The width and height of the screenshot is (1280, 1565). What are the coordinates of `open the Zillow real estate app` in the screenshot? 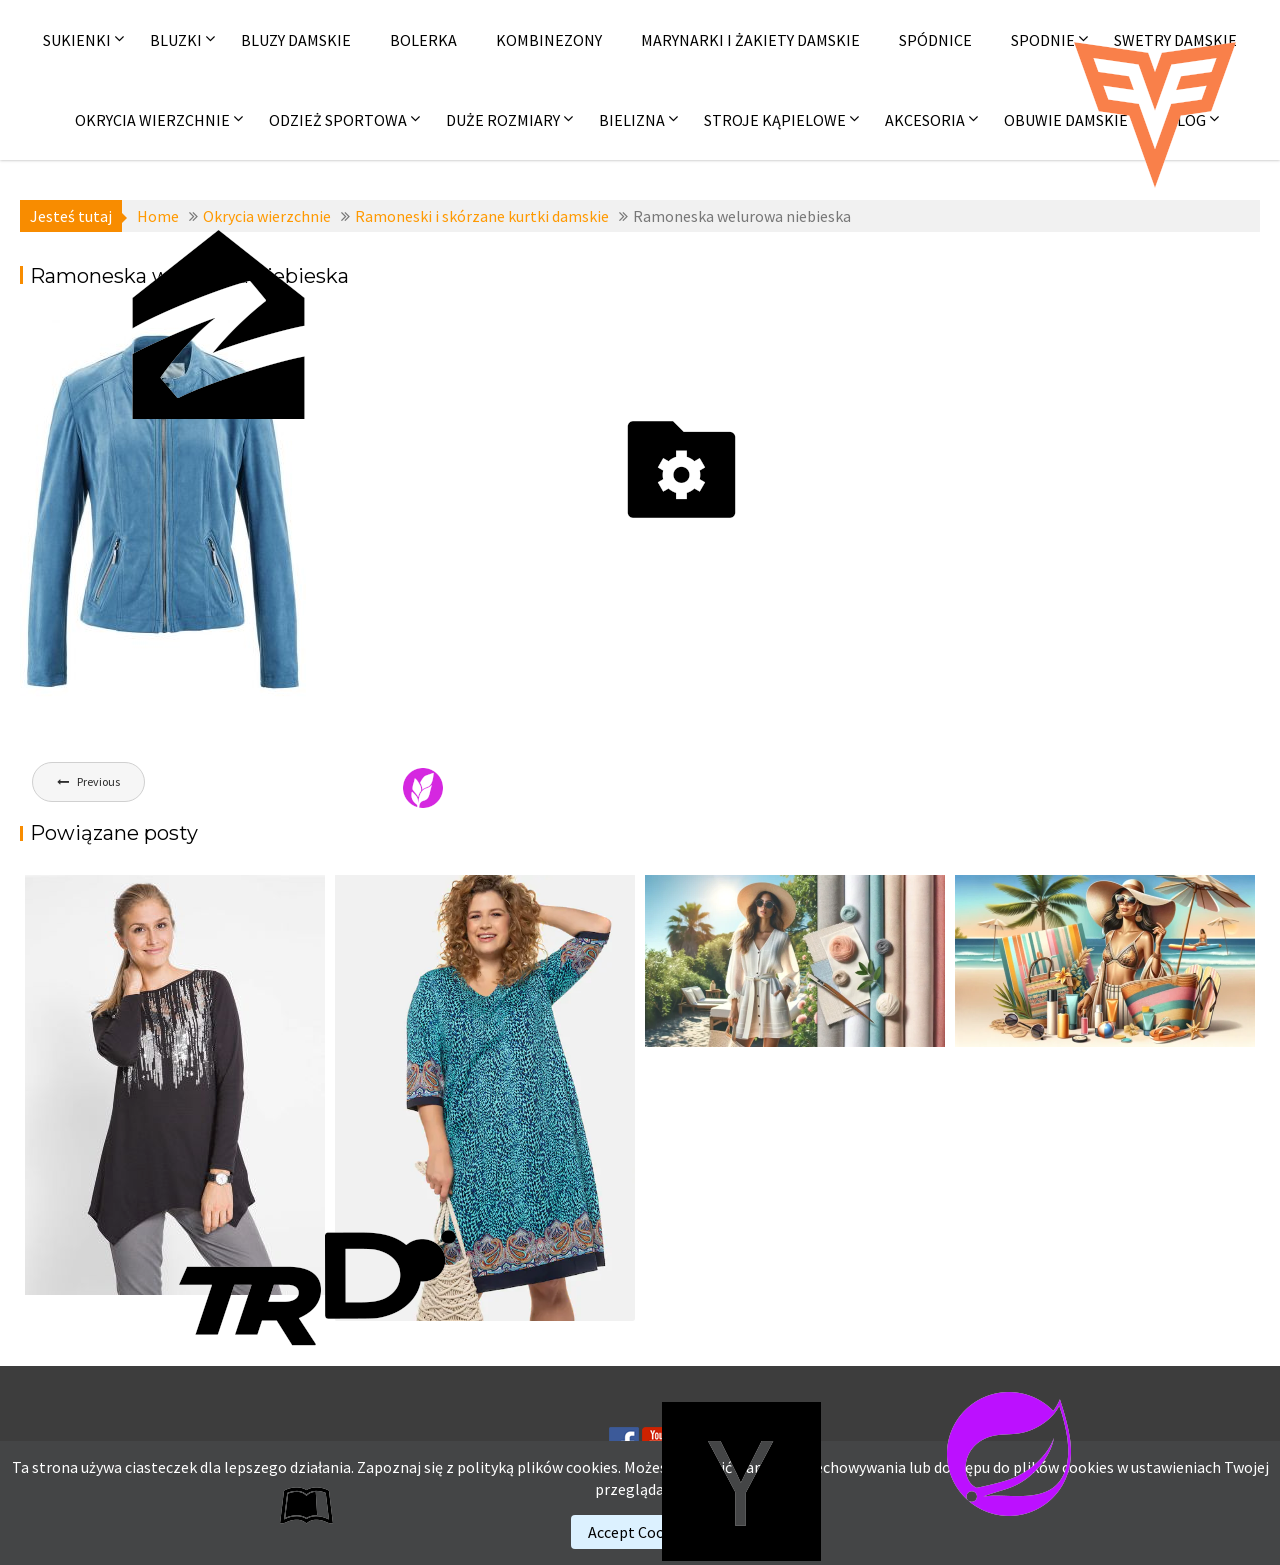 It's located at (218, 324).